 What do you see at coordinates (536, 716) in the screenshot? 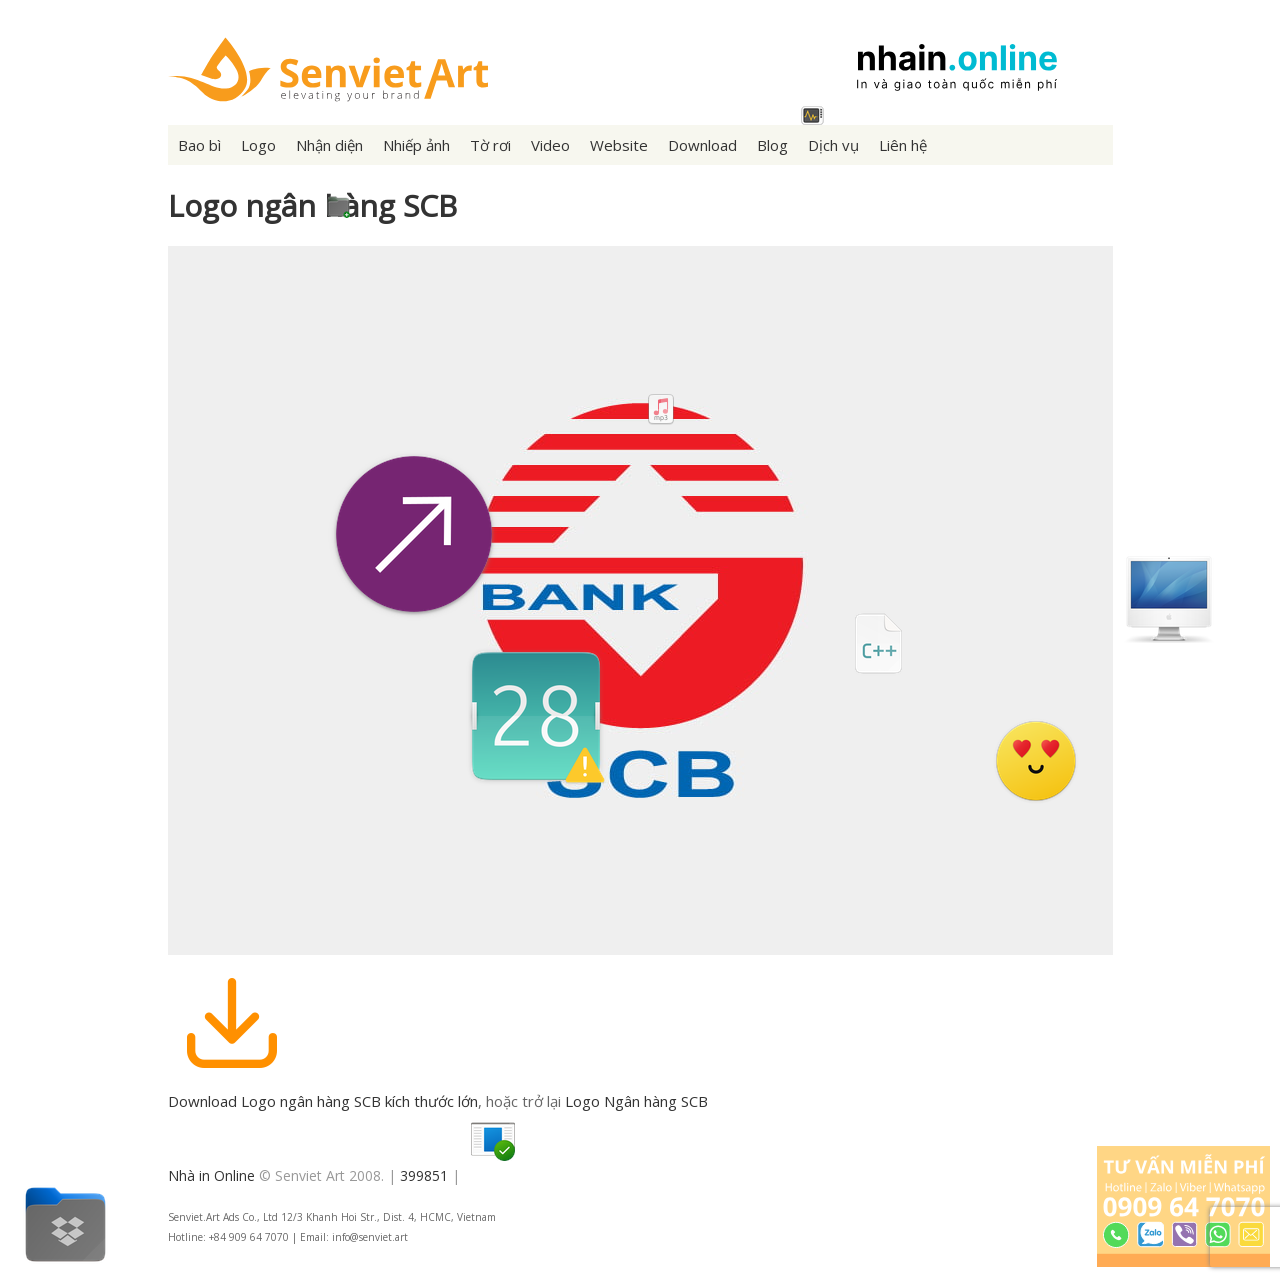
I see `indicates an upcoming appointment or event` at bounding box center [536, 716].